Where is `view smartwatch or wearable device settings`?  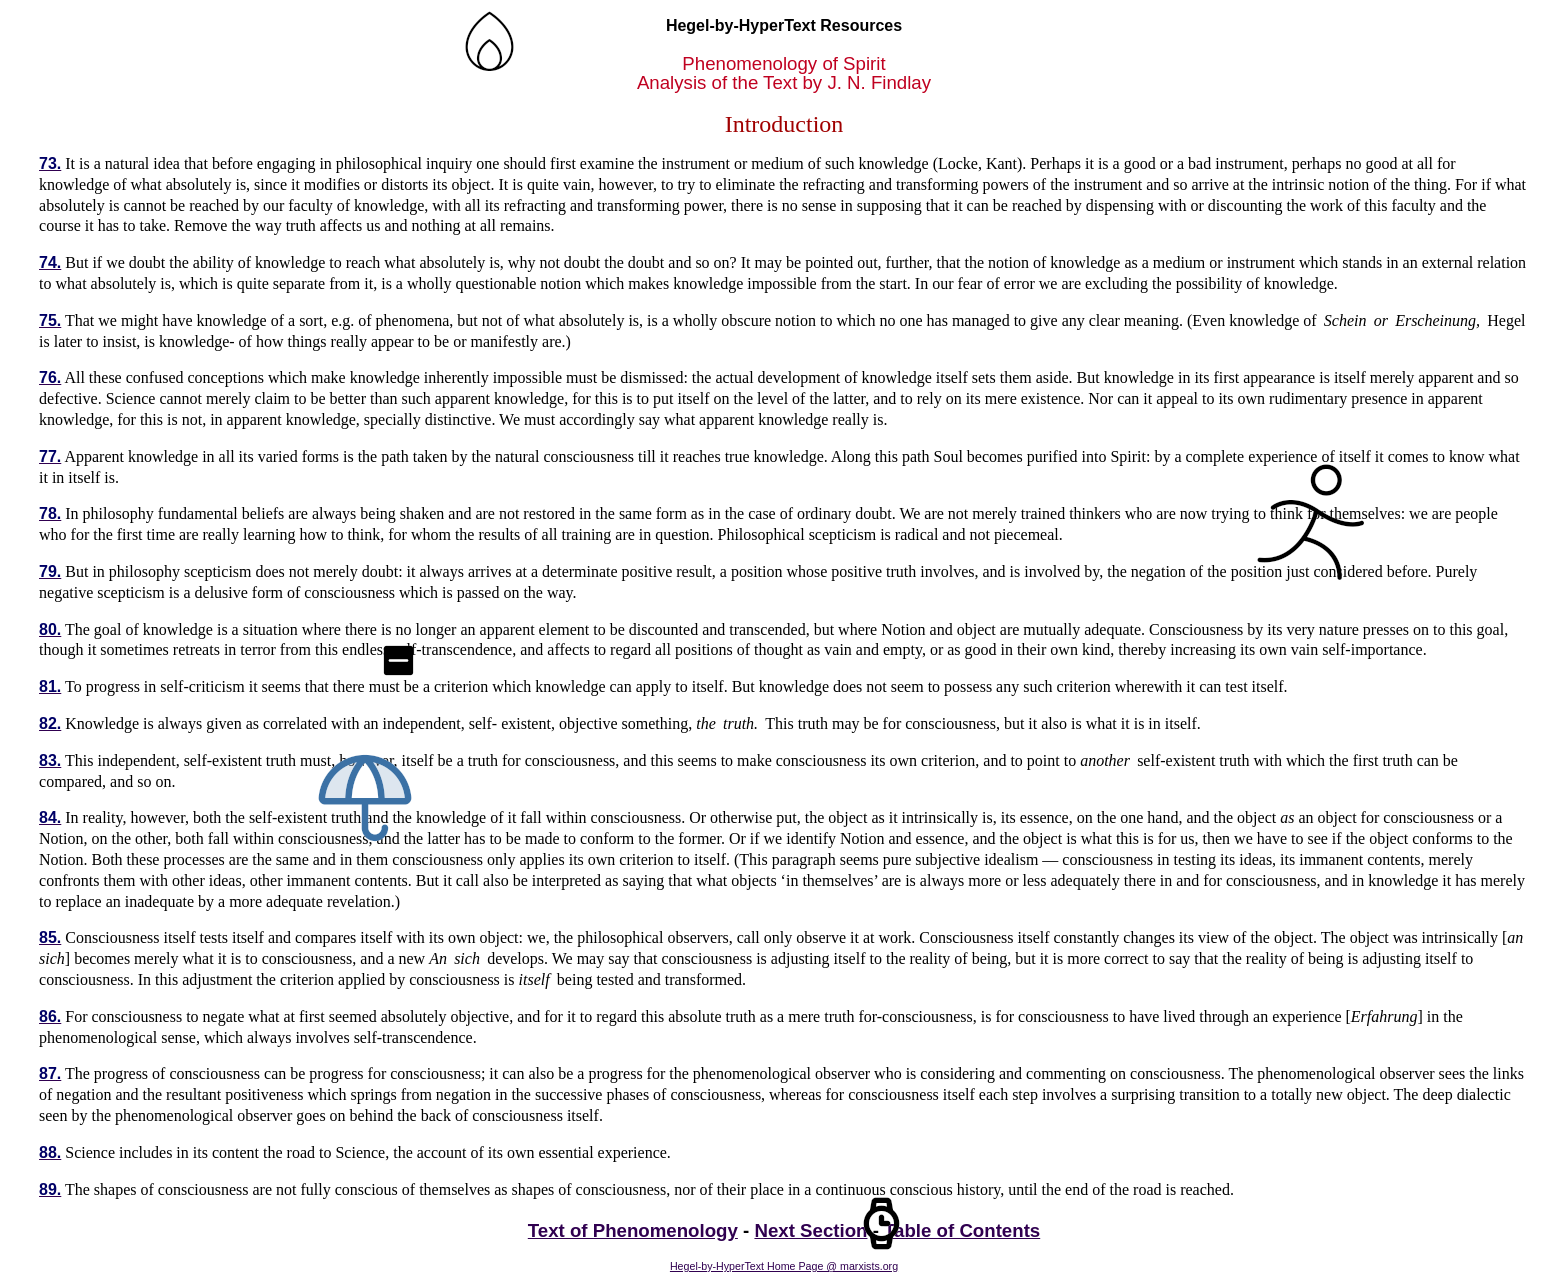
view smartwatch or wearable device settings is located at coordinates (881, 1223).